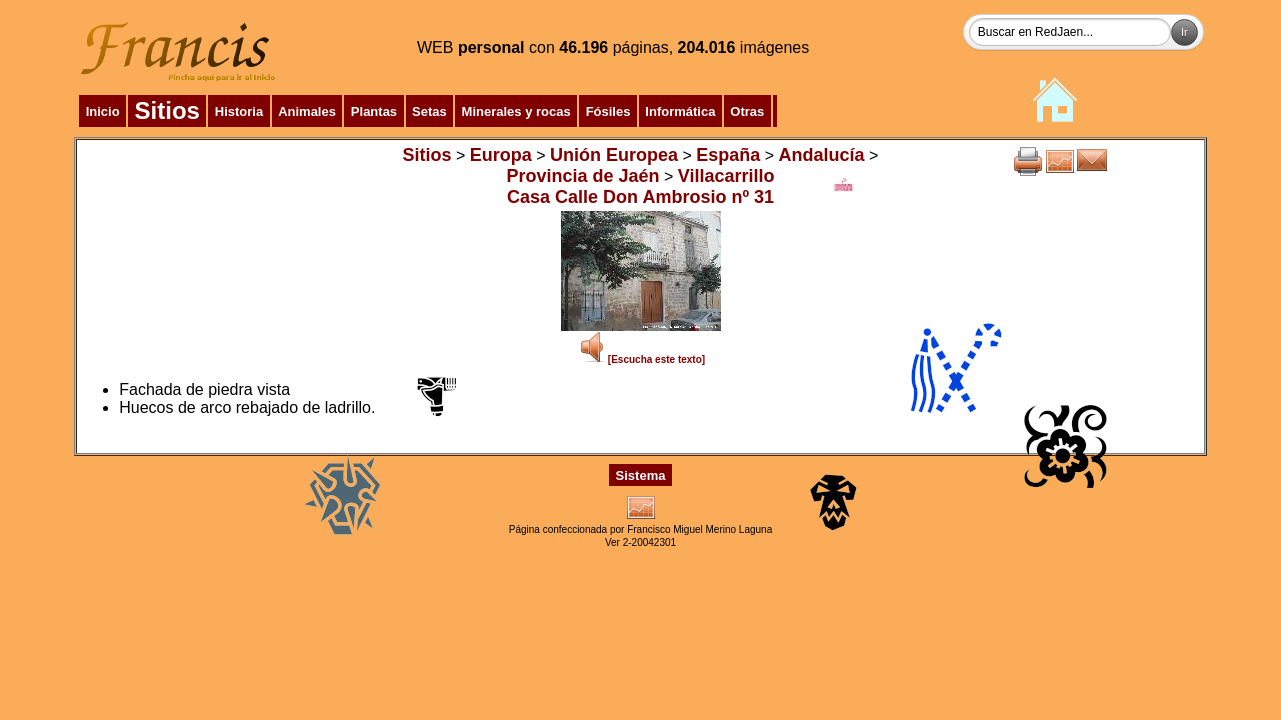 The height and width of the screenshot is (720, 1281). I want to click on indicates a death or game over state, so click(833, 502).